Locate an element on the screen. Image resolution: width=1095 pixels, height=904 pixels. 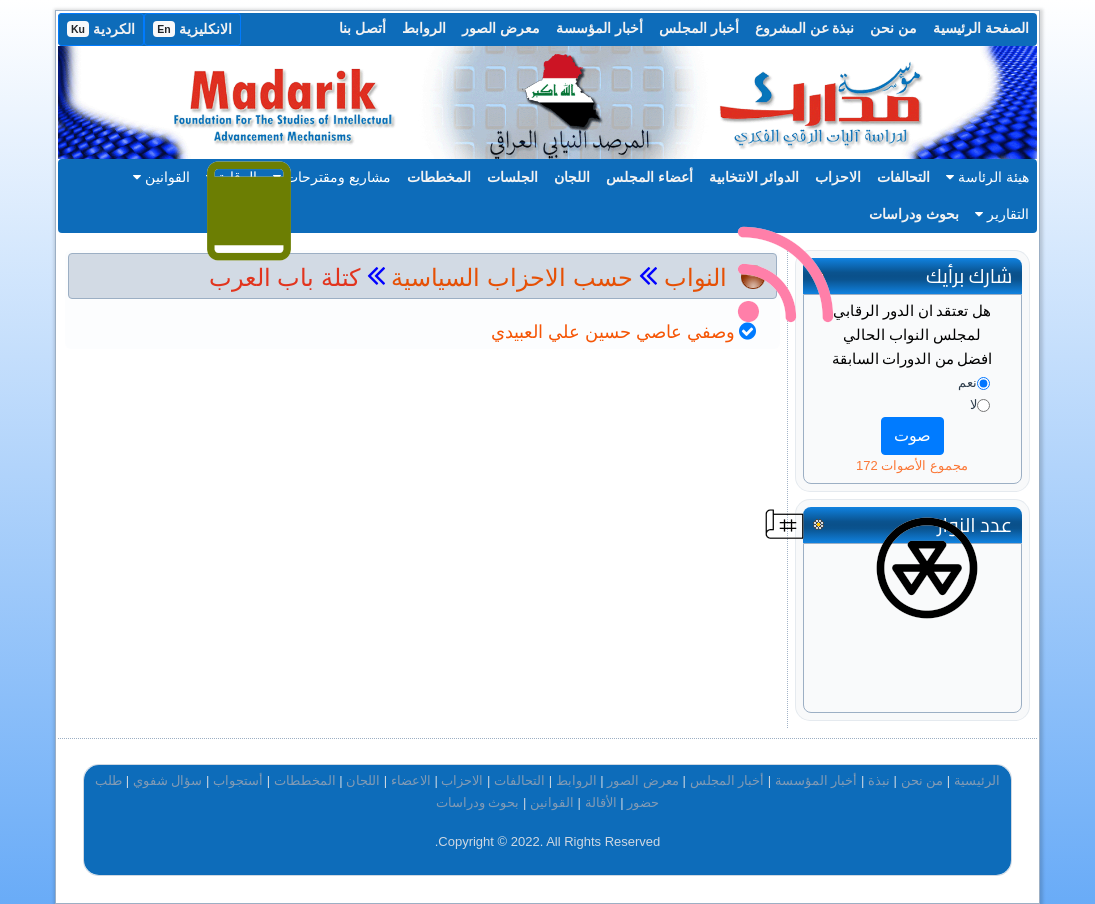
subscribe to RSS feed is located at coordinates (785, 274).